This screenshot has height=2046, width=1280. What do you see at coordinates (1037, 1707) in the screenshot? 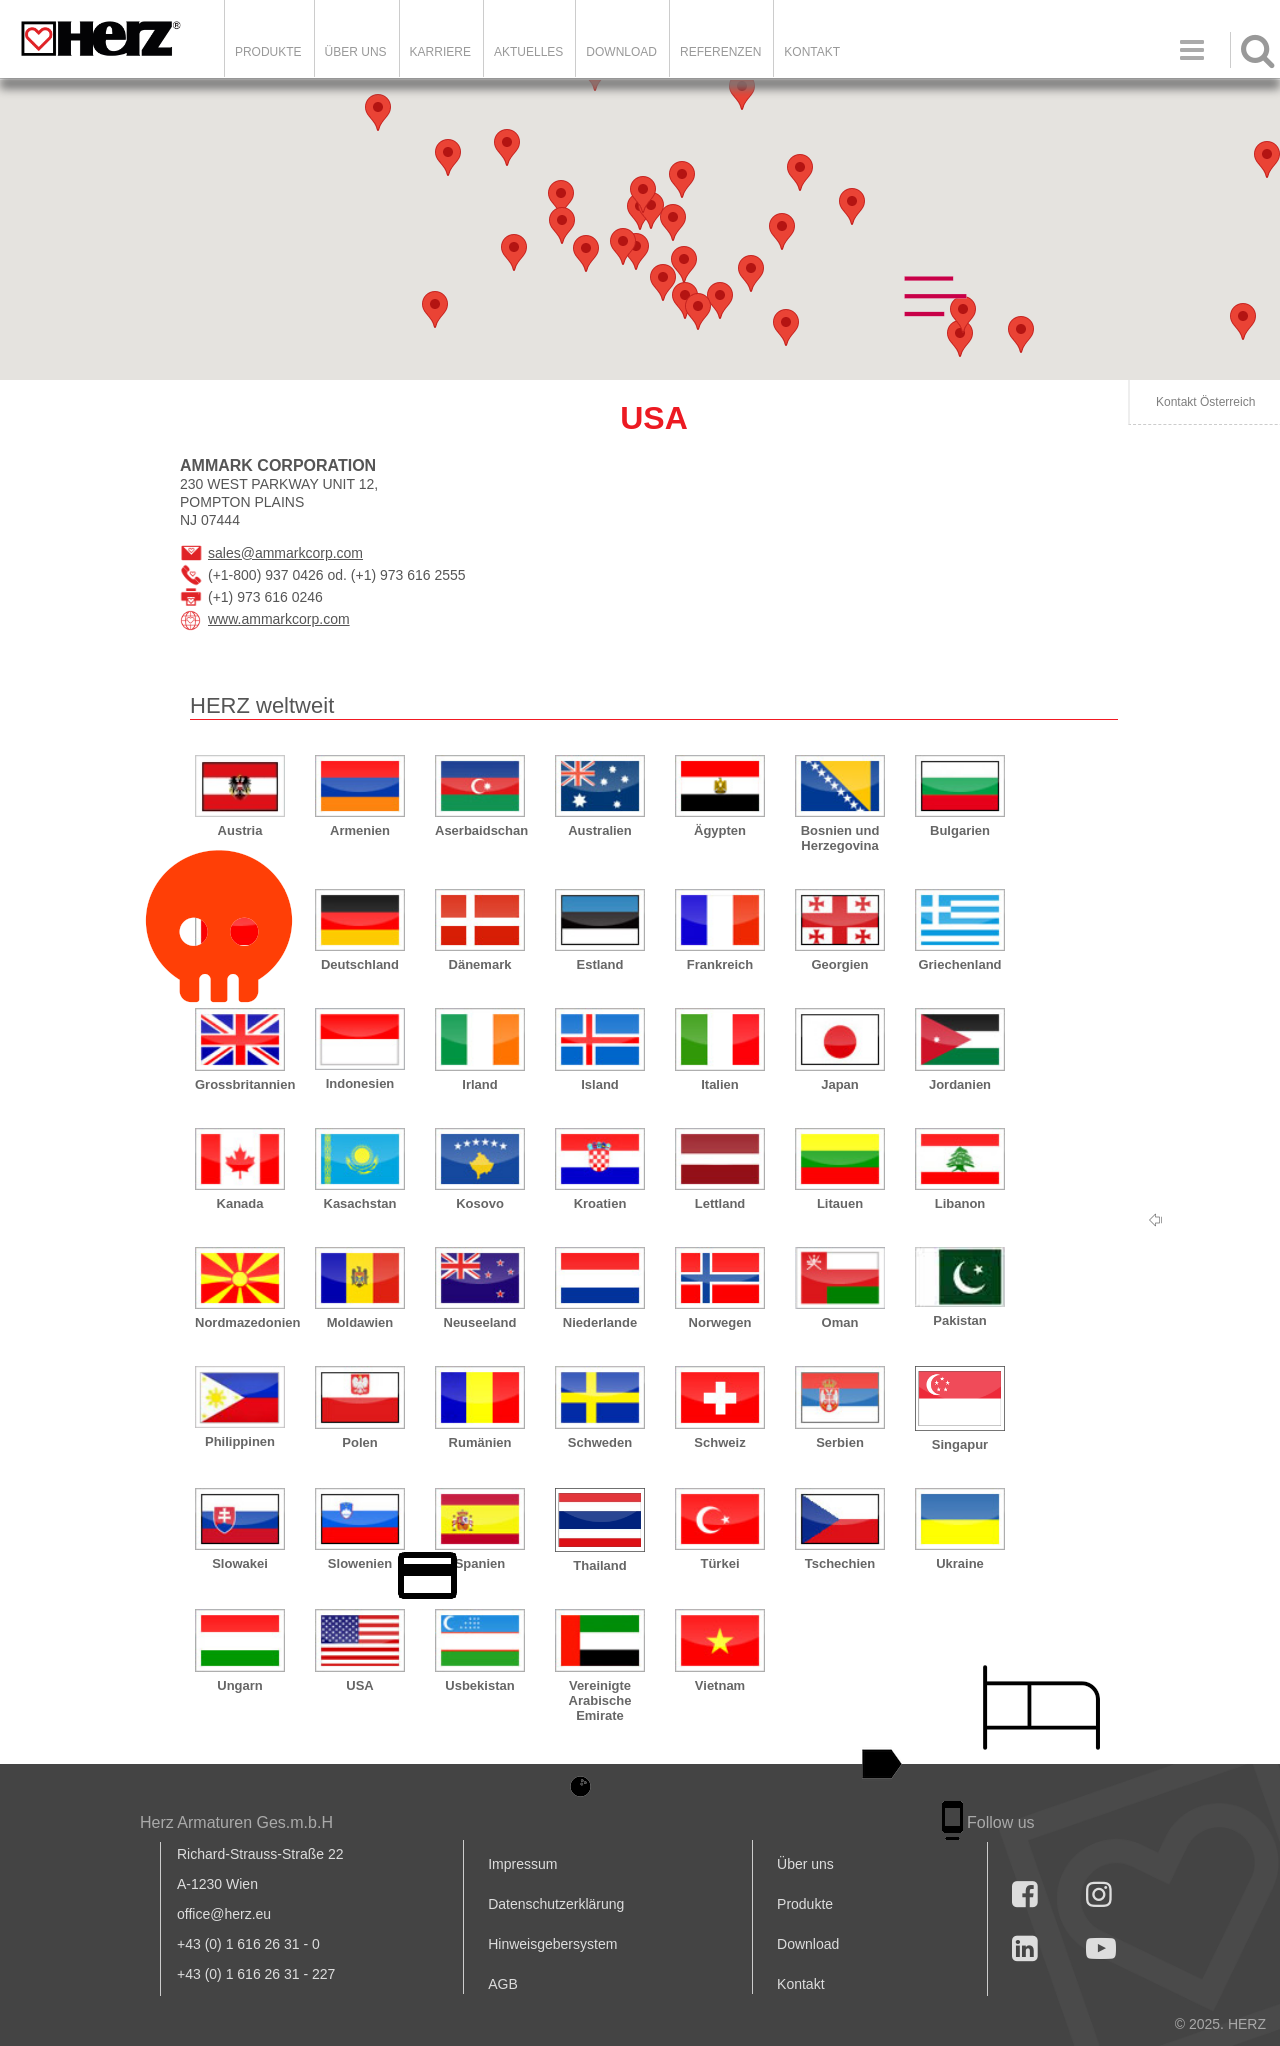
I see `view accommodation or lodging options` at bounding box center [1037, 1707].